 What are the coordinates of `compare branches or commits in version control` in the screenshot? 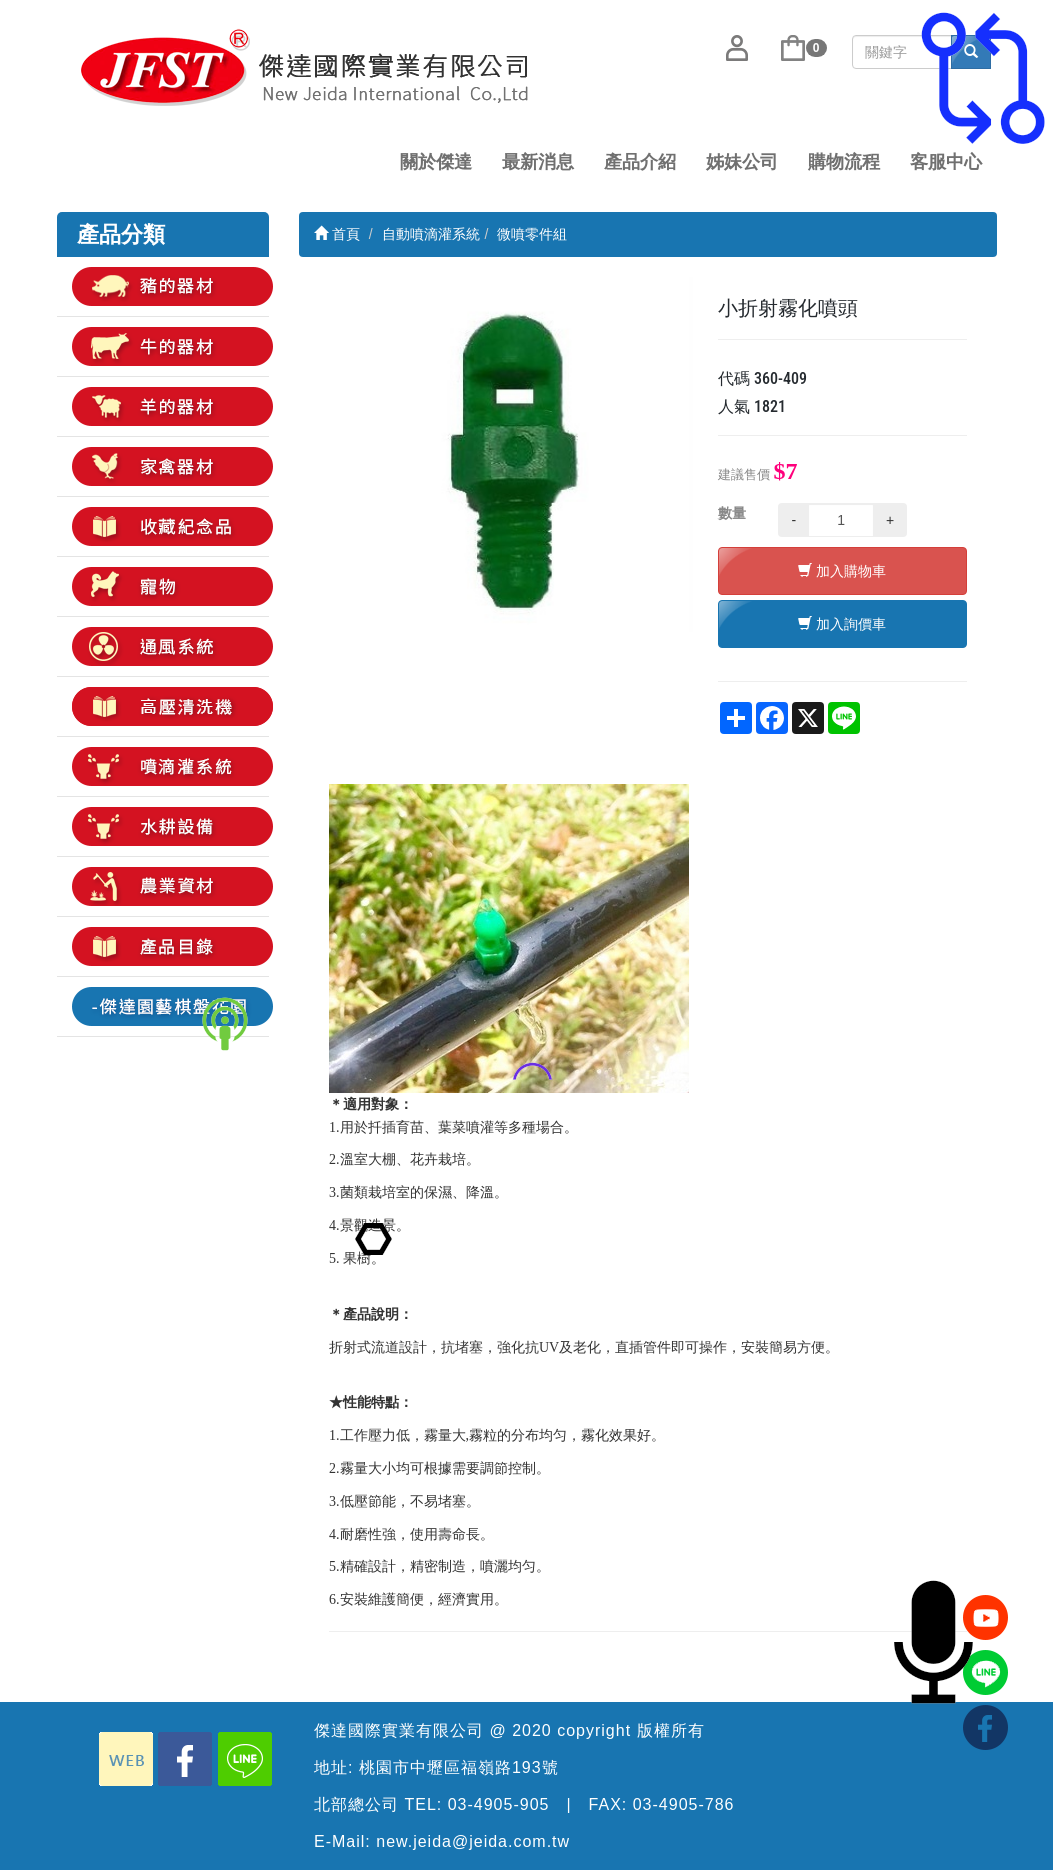 It's located at (983, 74).